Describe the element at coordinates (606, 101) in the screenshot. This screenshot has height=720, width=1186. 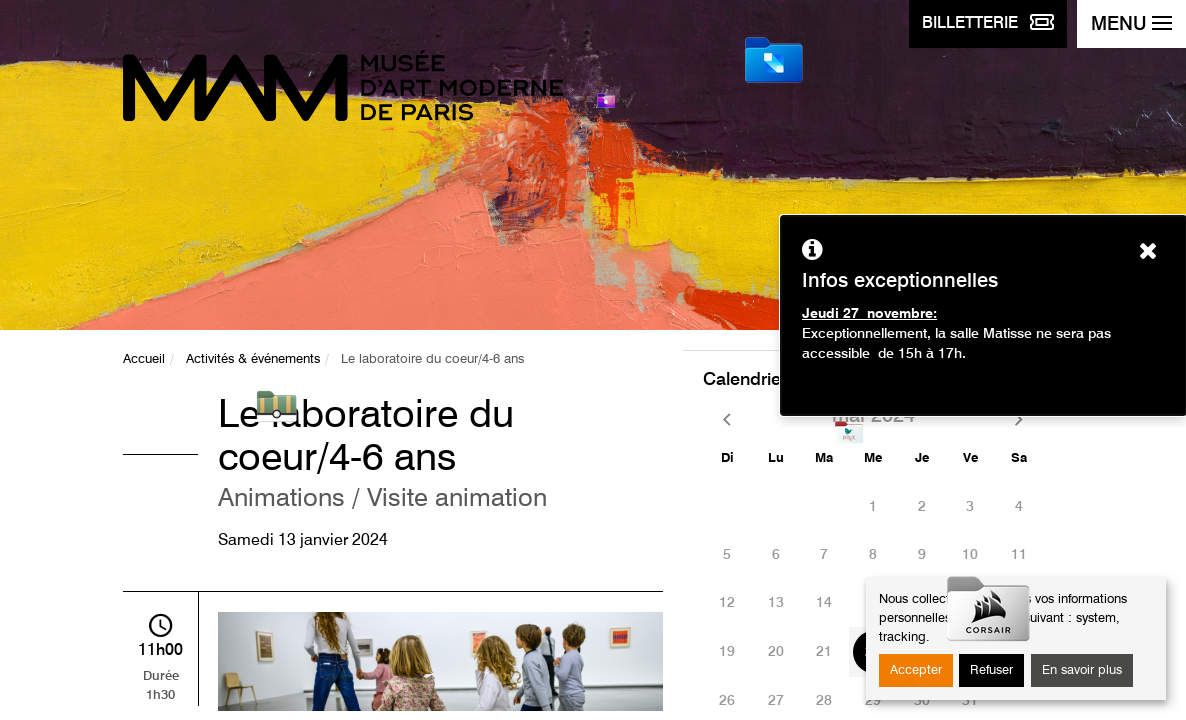
I see `open mac os monterey system folder` at that location.